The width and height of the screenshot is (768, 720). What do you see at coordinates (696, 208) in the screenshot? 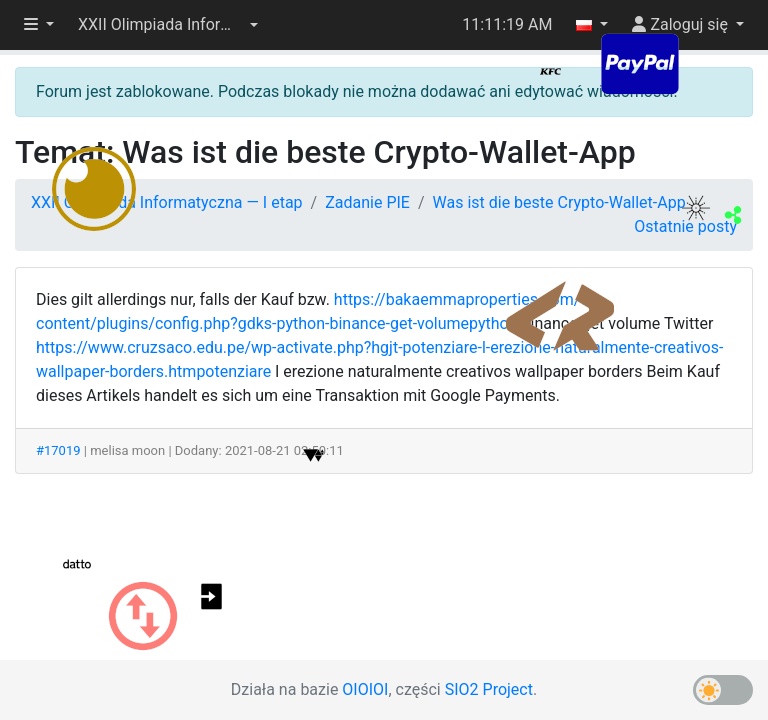
I see `tokio async runtime for rust logo` at bounding box center [696, 208].